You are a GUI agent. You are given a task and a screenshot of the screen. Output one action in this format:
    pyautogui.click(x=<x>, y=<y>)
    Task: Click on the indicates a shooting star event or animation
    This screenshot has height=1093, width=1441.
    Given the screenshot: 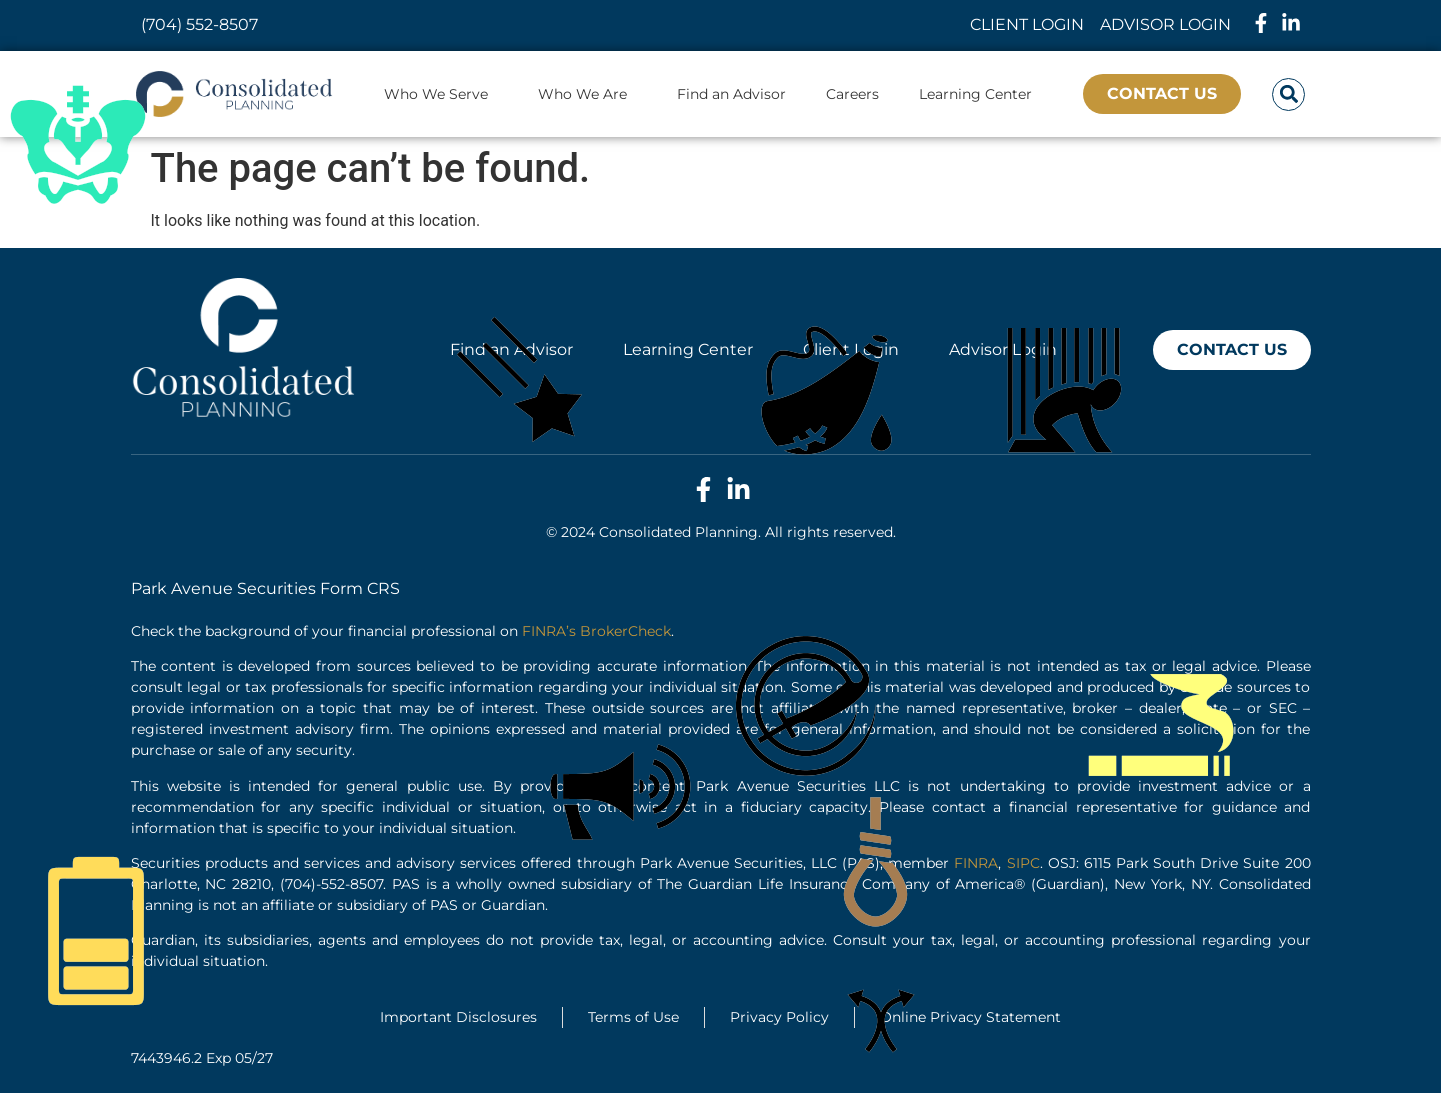 What is the action you would take?
    pyautogui.click(x=518, y=378)
    